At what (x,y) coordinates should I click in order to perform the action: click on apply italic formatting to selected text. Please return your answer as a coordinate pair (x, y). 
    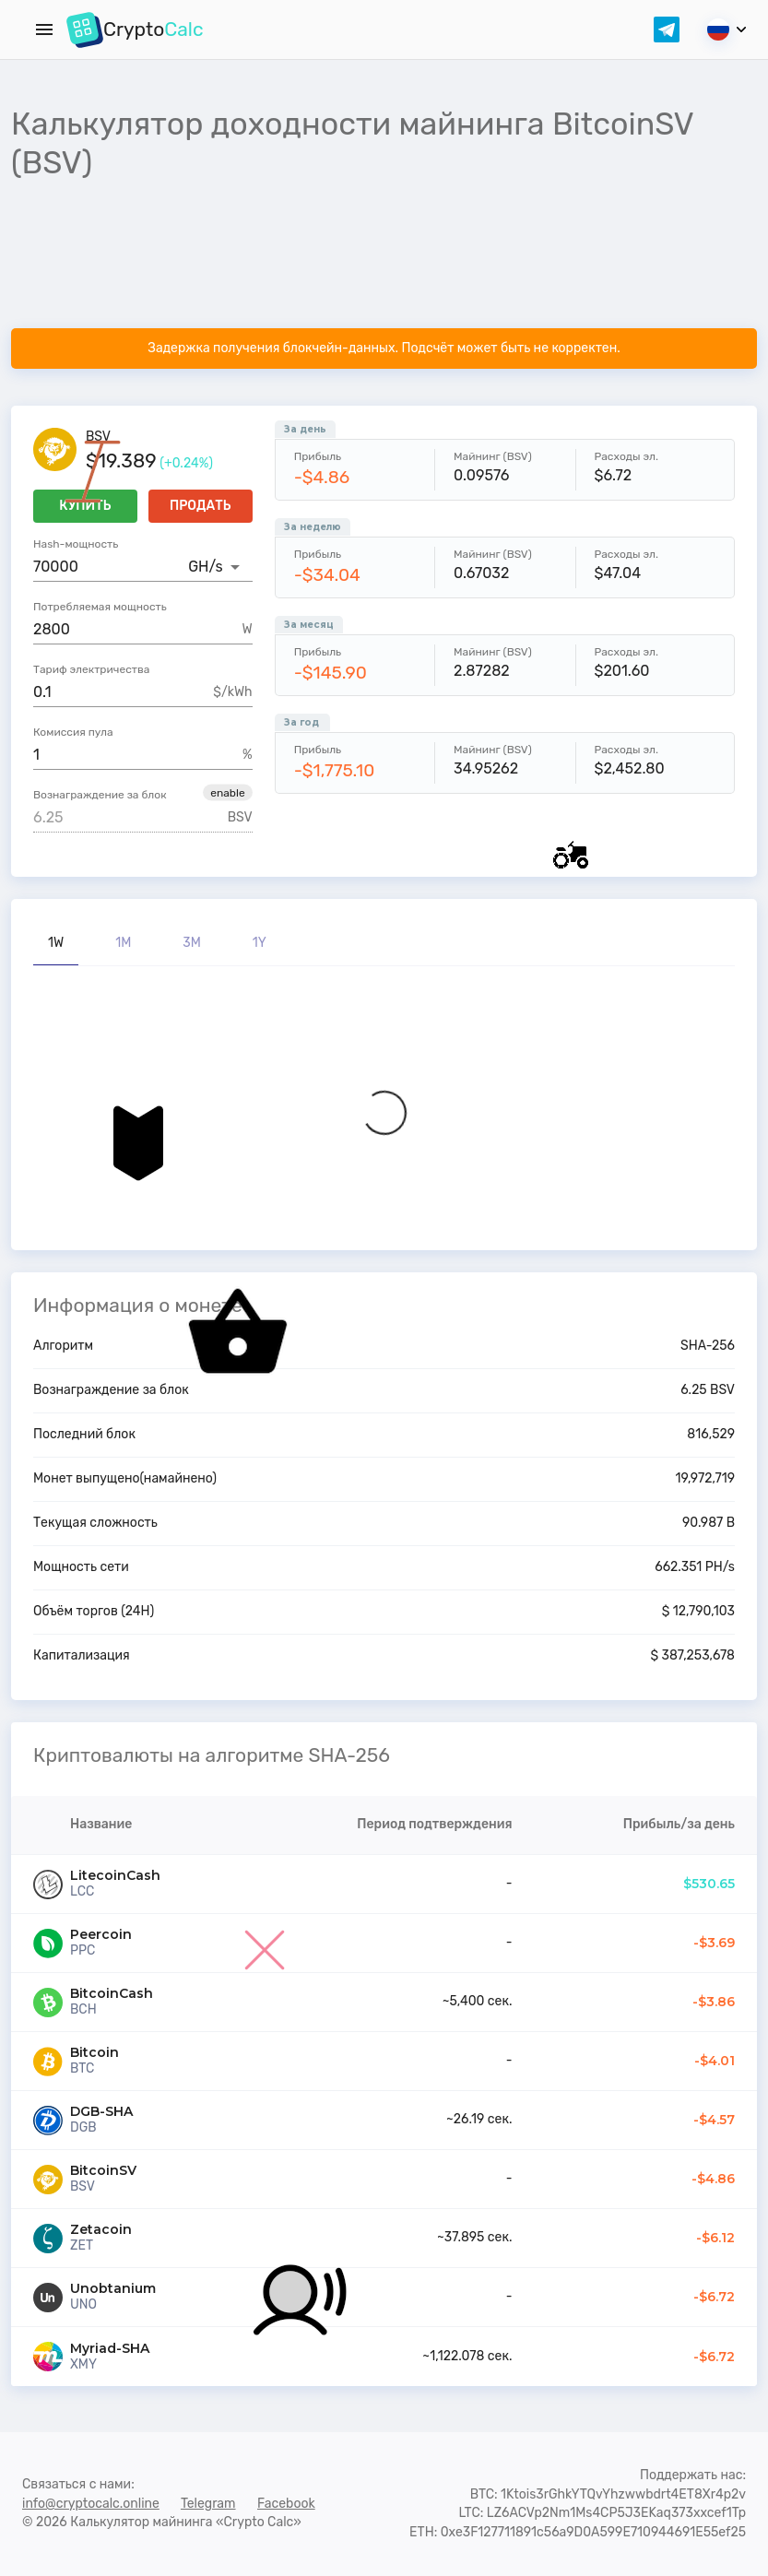
    Looking at the image, I should click on (92, 471).